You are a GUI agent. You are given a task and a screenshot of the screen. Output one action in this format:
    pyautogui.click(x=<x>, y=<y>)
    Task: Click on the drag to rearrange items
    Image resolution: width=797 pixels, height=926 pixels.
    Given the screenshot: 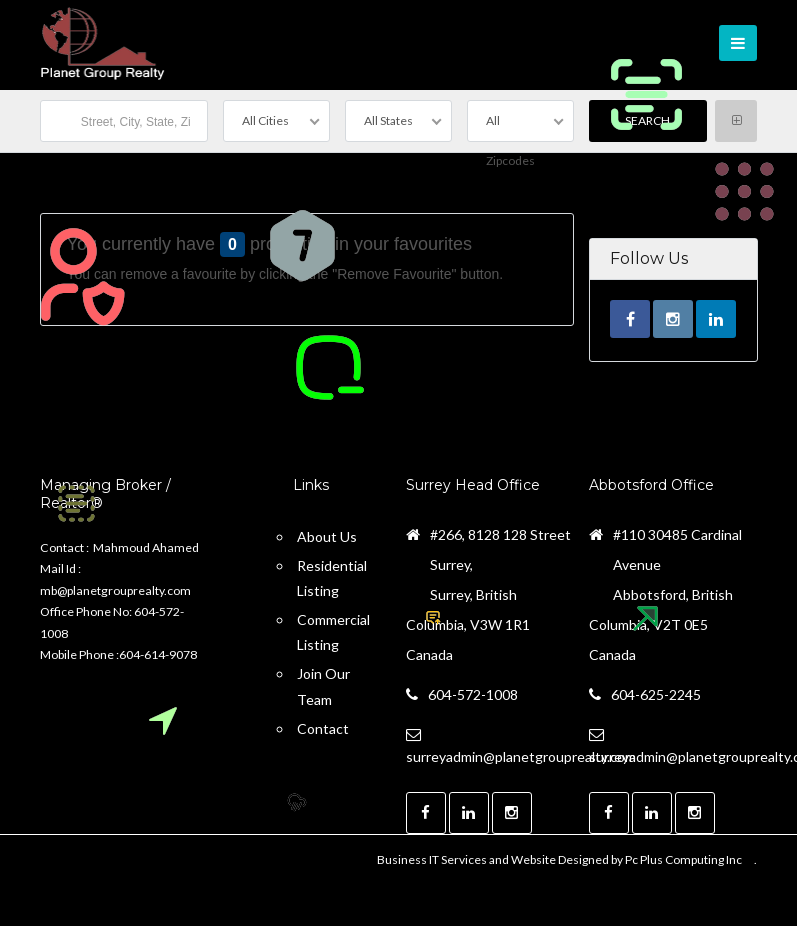 What is the action you would take?
    pyautogui.click(x=744, y=191)
    